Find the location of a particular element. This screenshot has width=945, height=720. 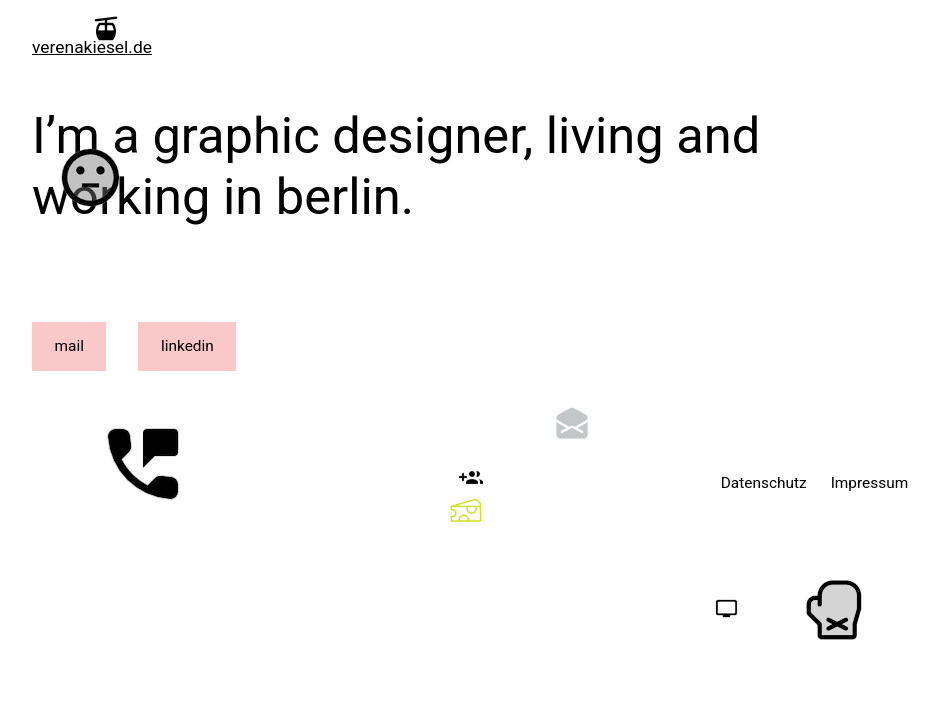

access personal video or screen sharing is located at coordinates (726, 608).